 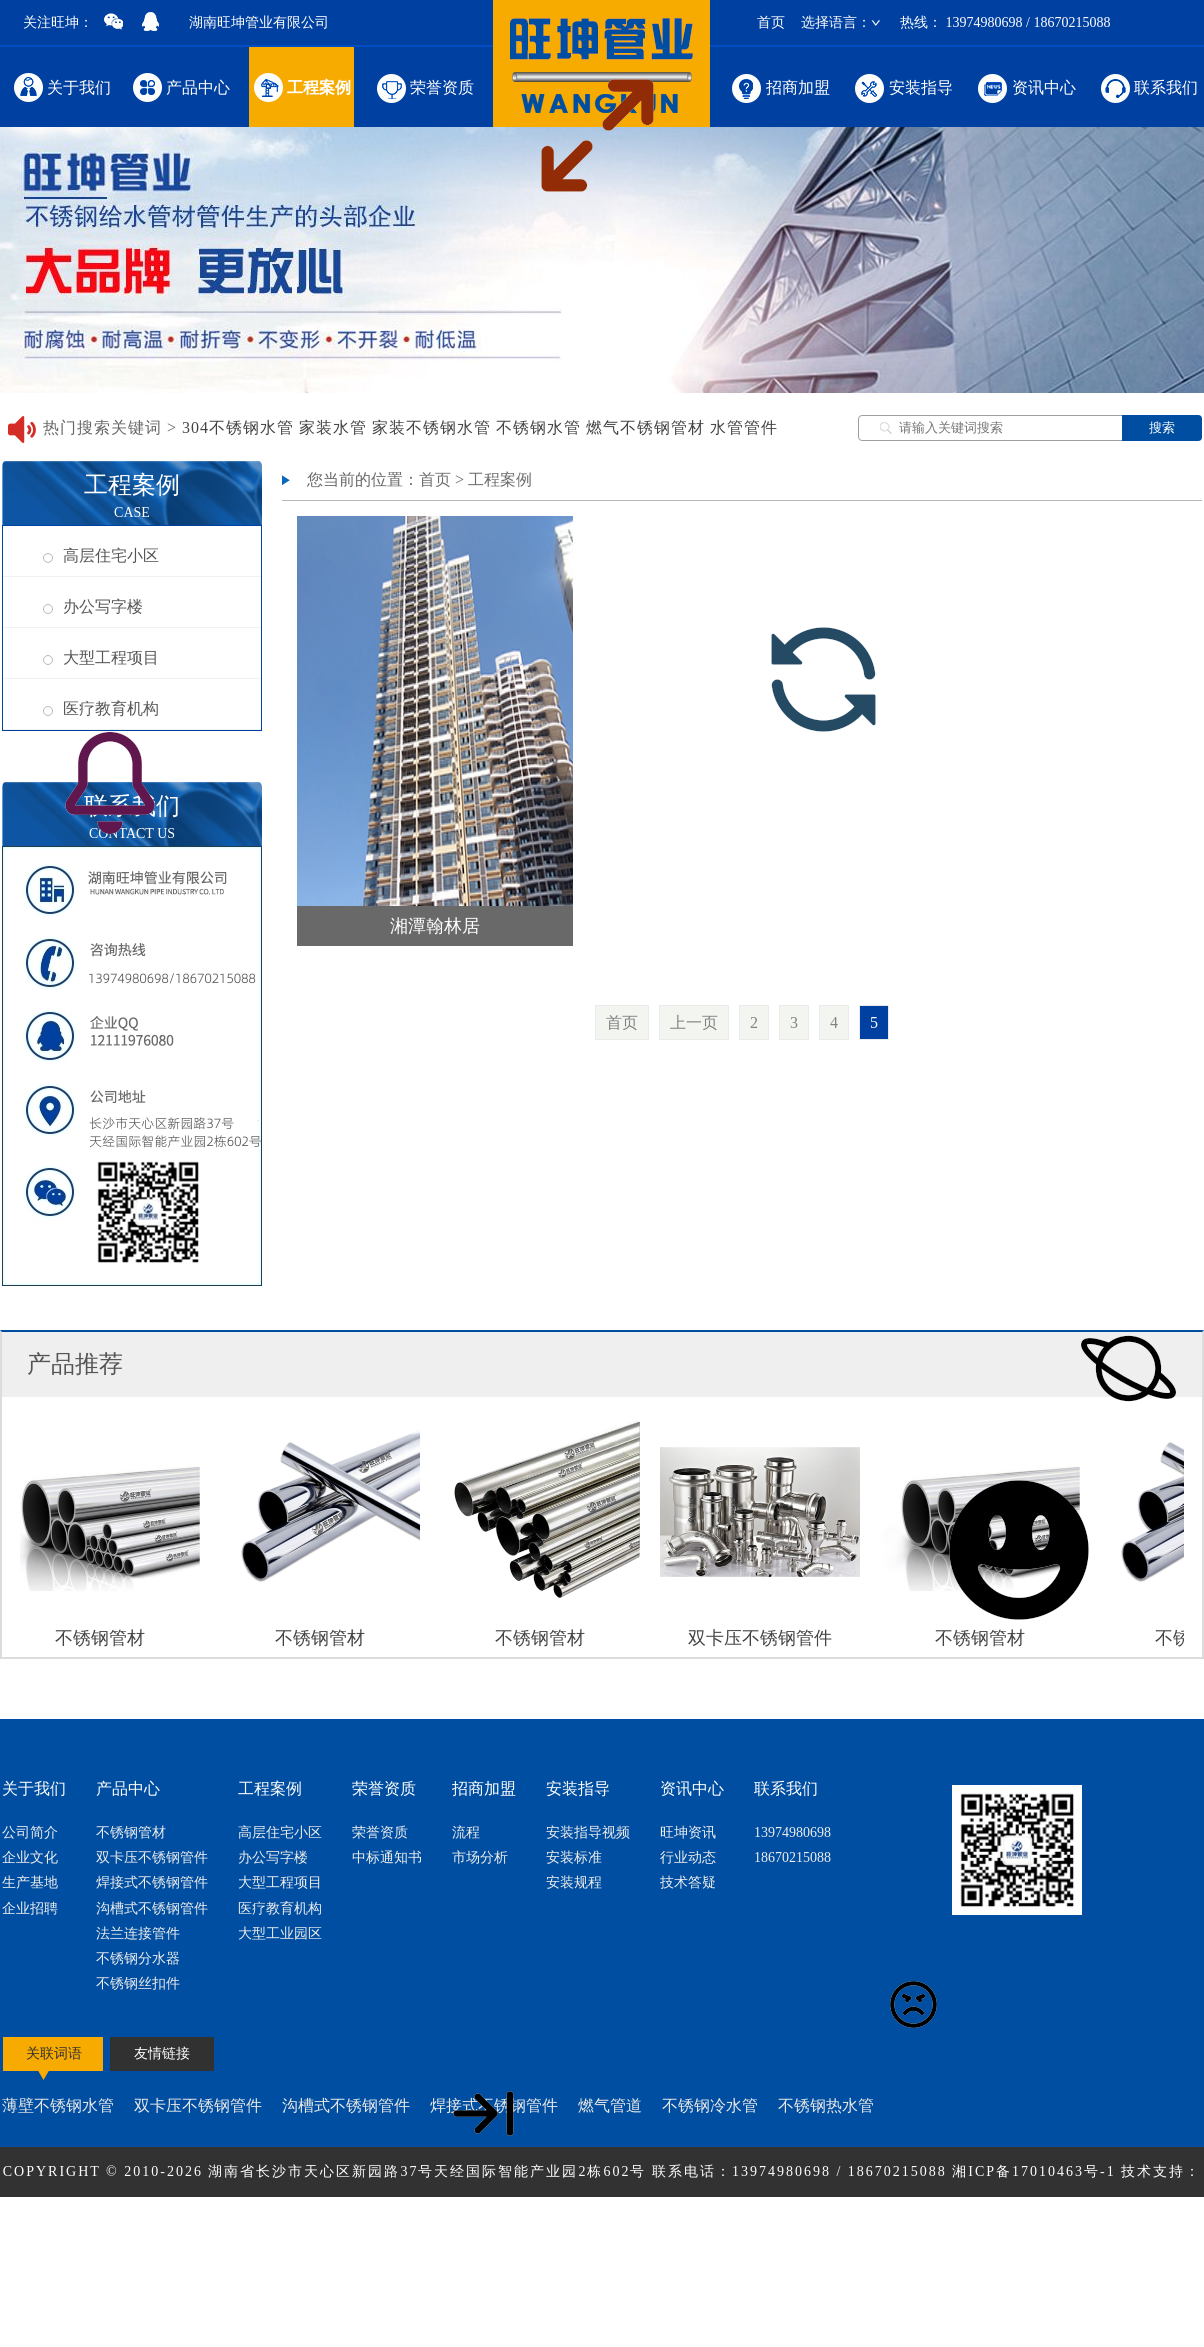 What do you see at coordinates (597, 135) in the screenshot?
I see `maximize window to full screen` at bounding box center [597, 135].